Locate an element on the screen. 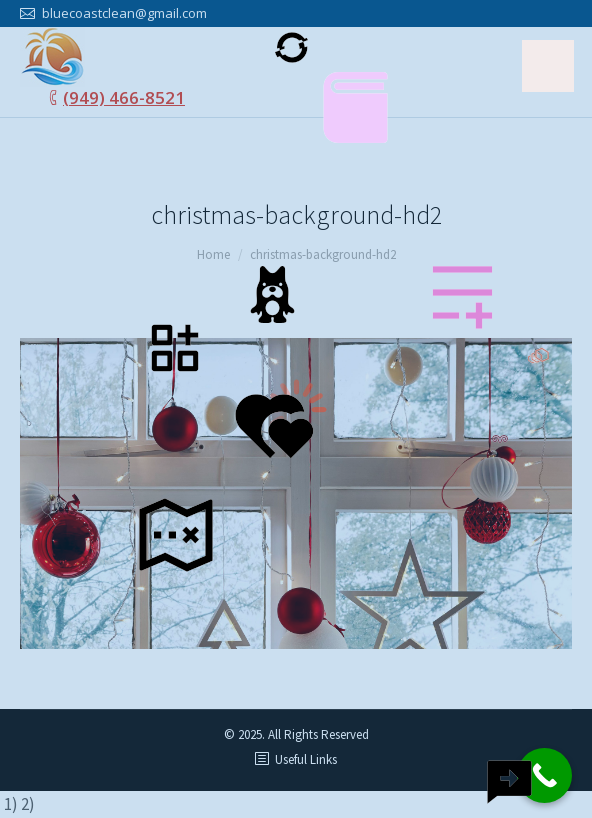 The width and height of the screenshot is (592, 818). envoy proxy logo is located at coordinates (538, 355).